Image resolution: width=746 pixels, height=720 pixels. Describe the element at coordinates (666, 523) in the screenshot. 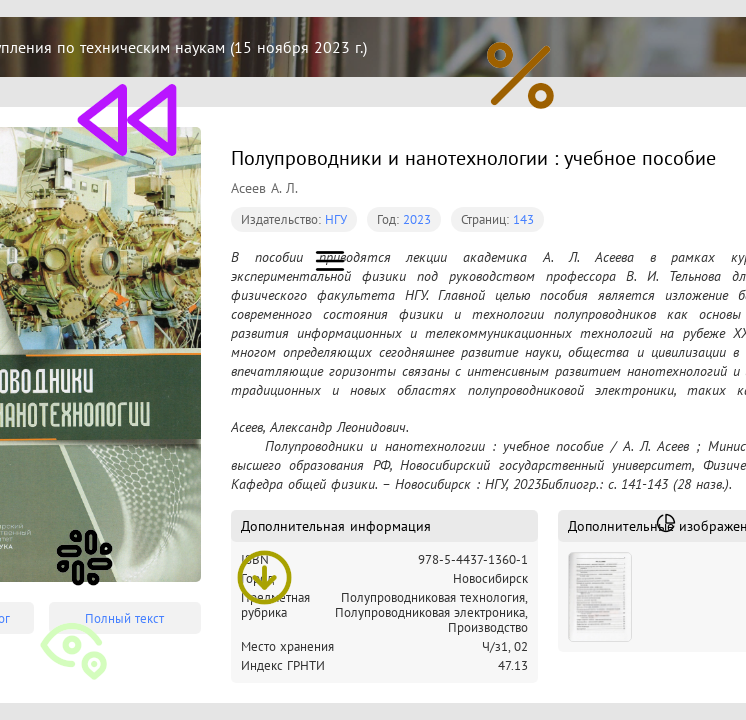

I see `view analytics or statistics` at that location.